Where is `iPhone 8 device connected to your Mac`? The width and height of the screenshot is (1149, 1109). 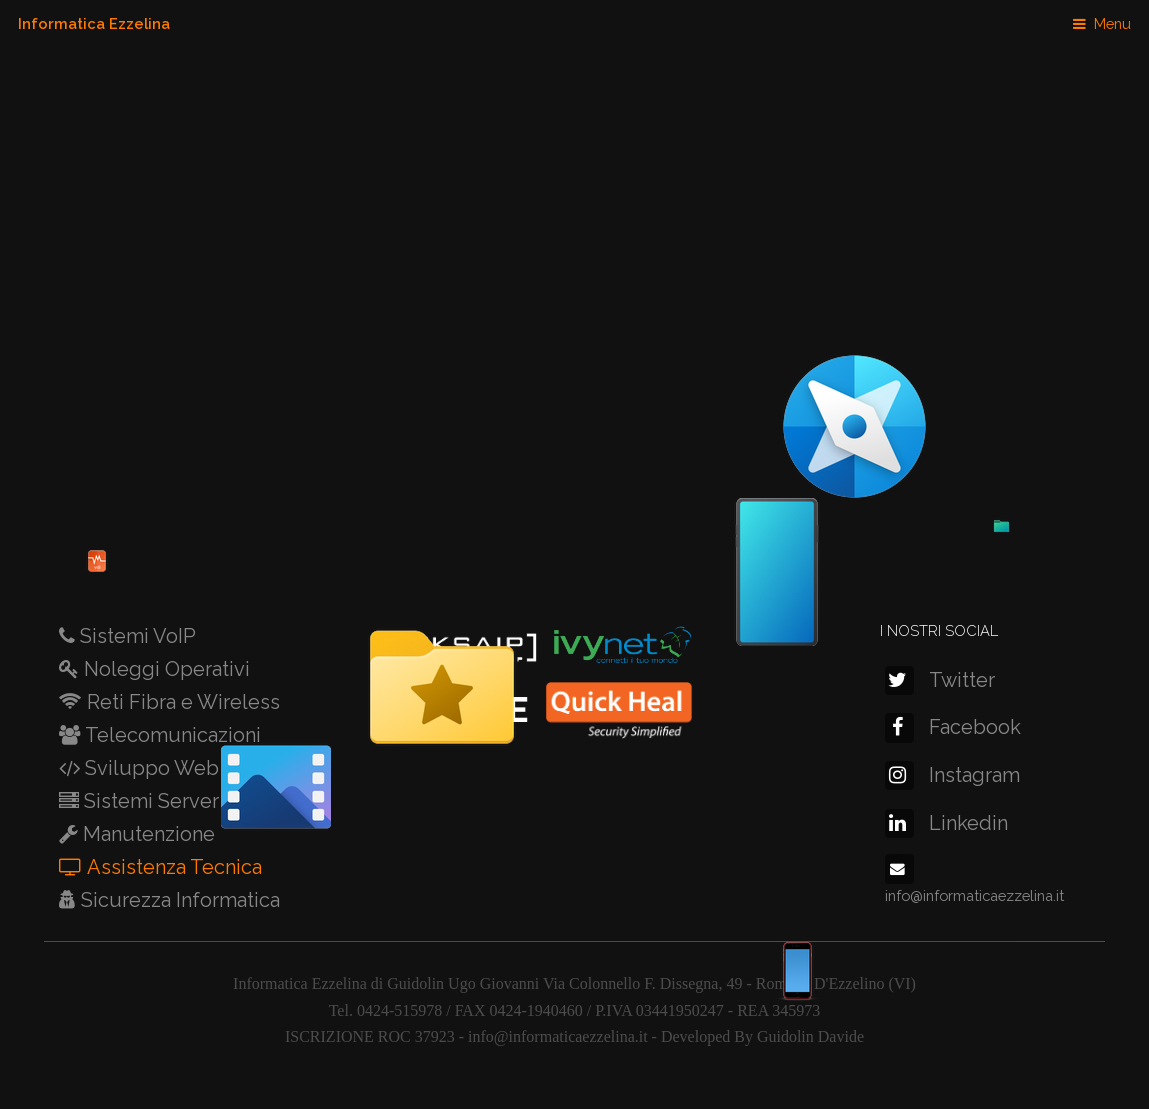
iPhone 8 device connected to your Mac is located at coordinates (797, 971).